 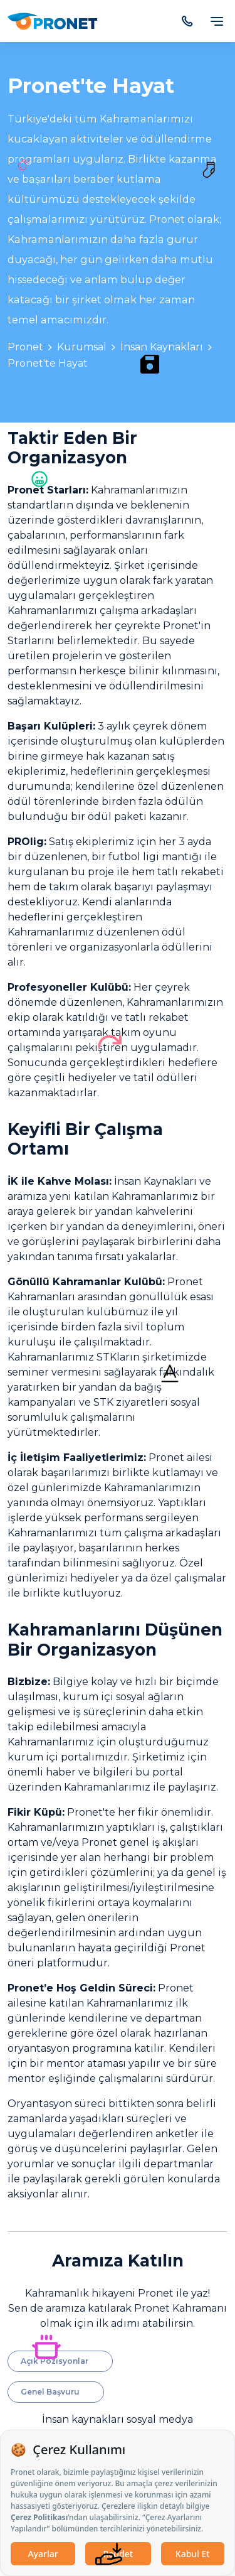 I want to click on receive or accept an incoming item, so click(x=110, y=2555).